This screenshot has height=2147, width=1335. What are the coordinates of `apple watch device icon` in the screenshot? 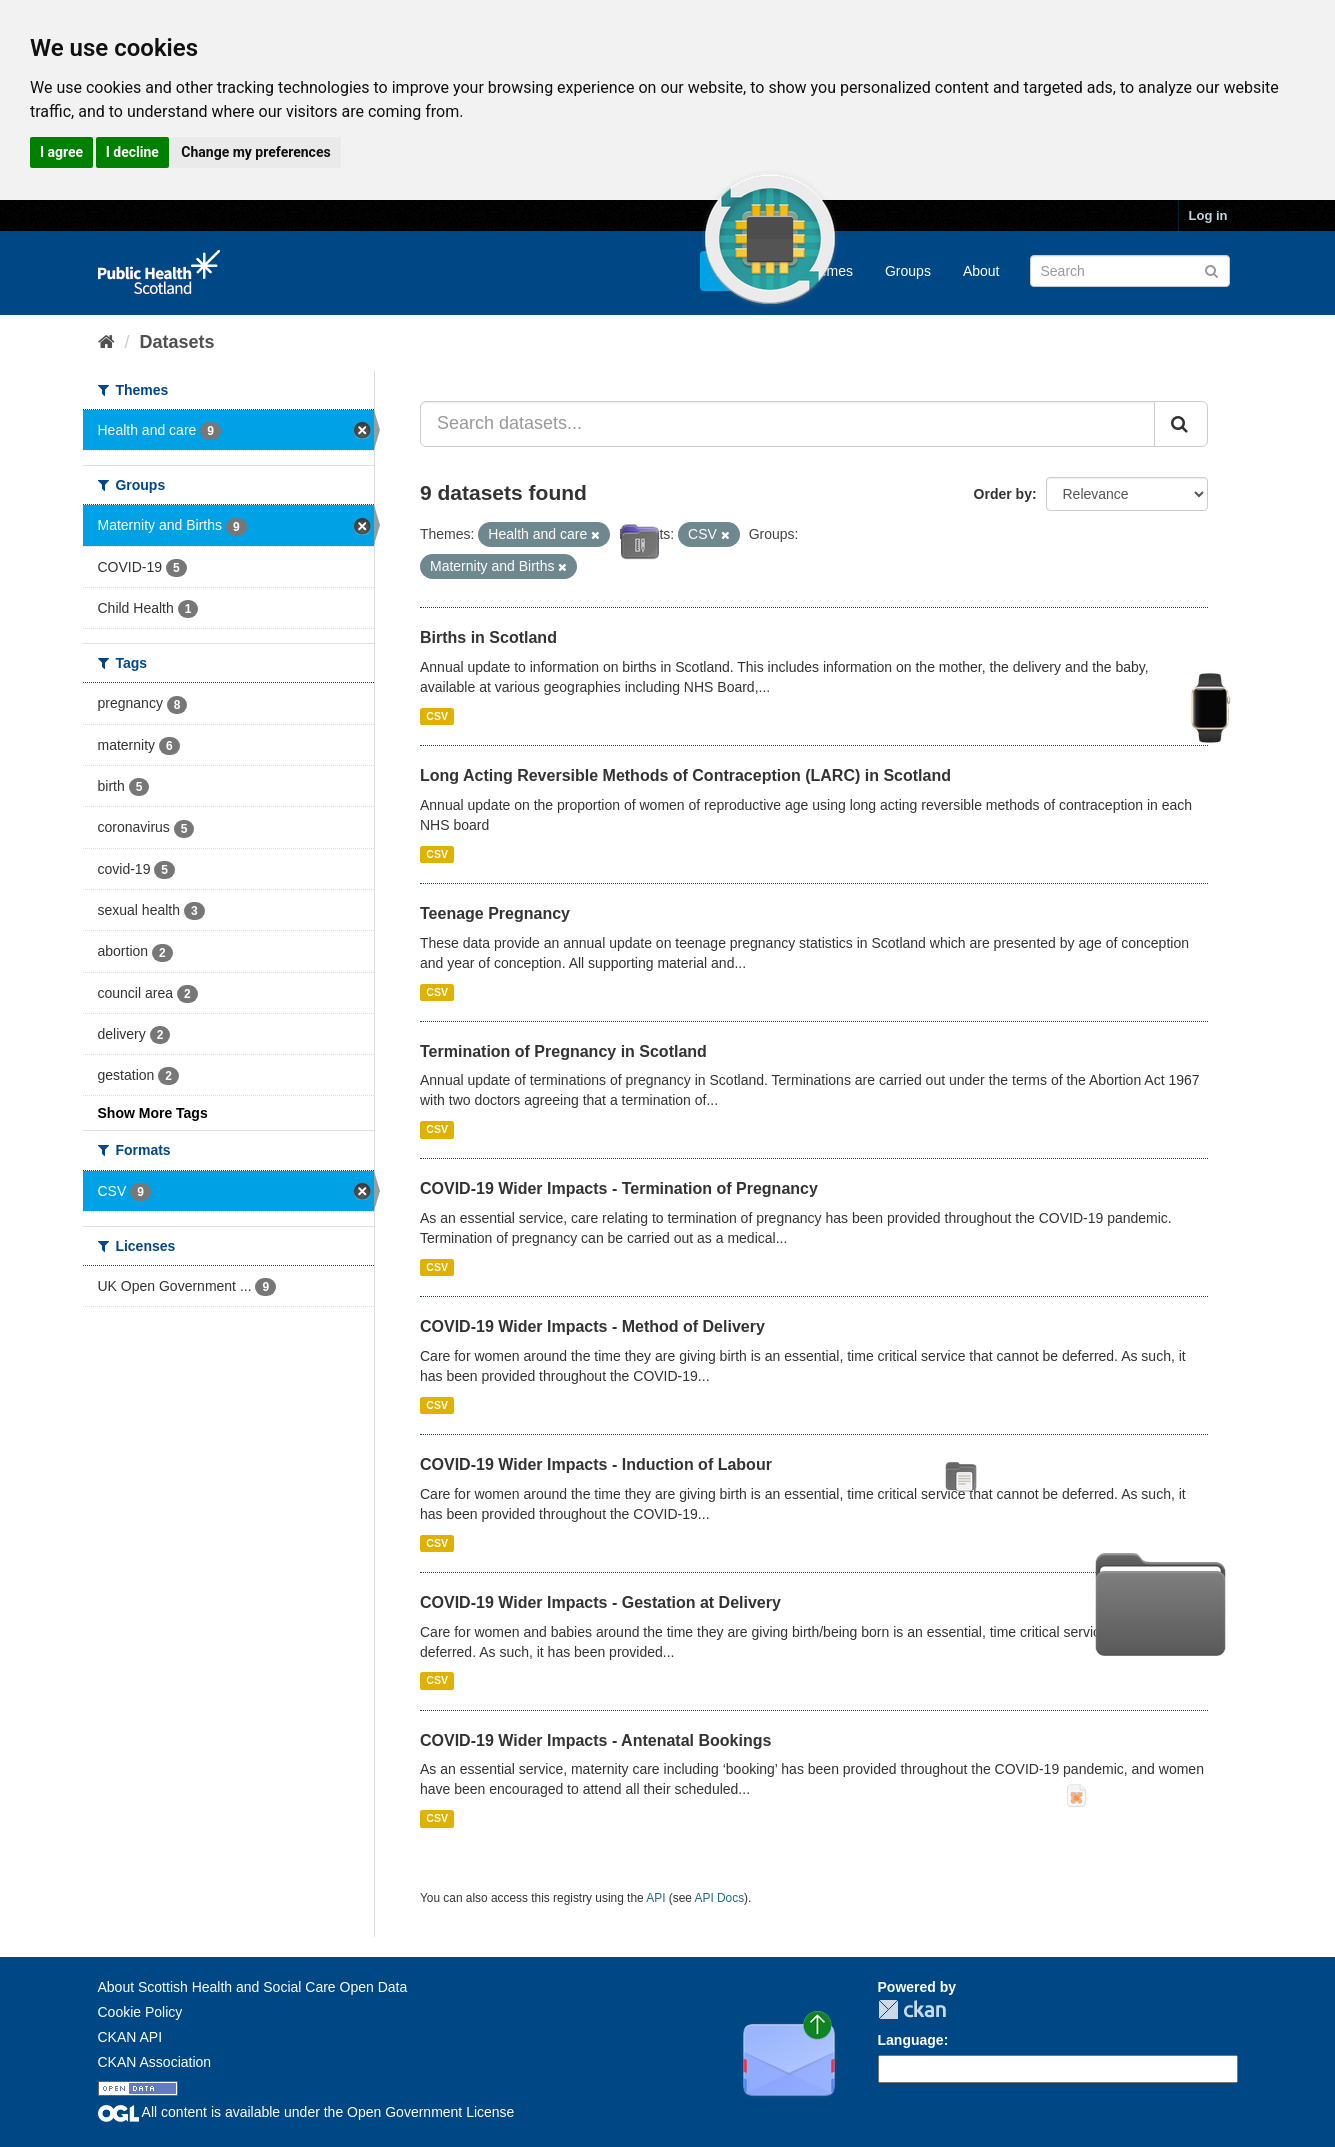 It's located at (1210, 708).